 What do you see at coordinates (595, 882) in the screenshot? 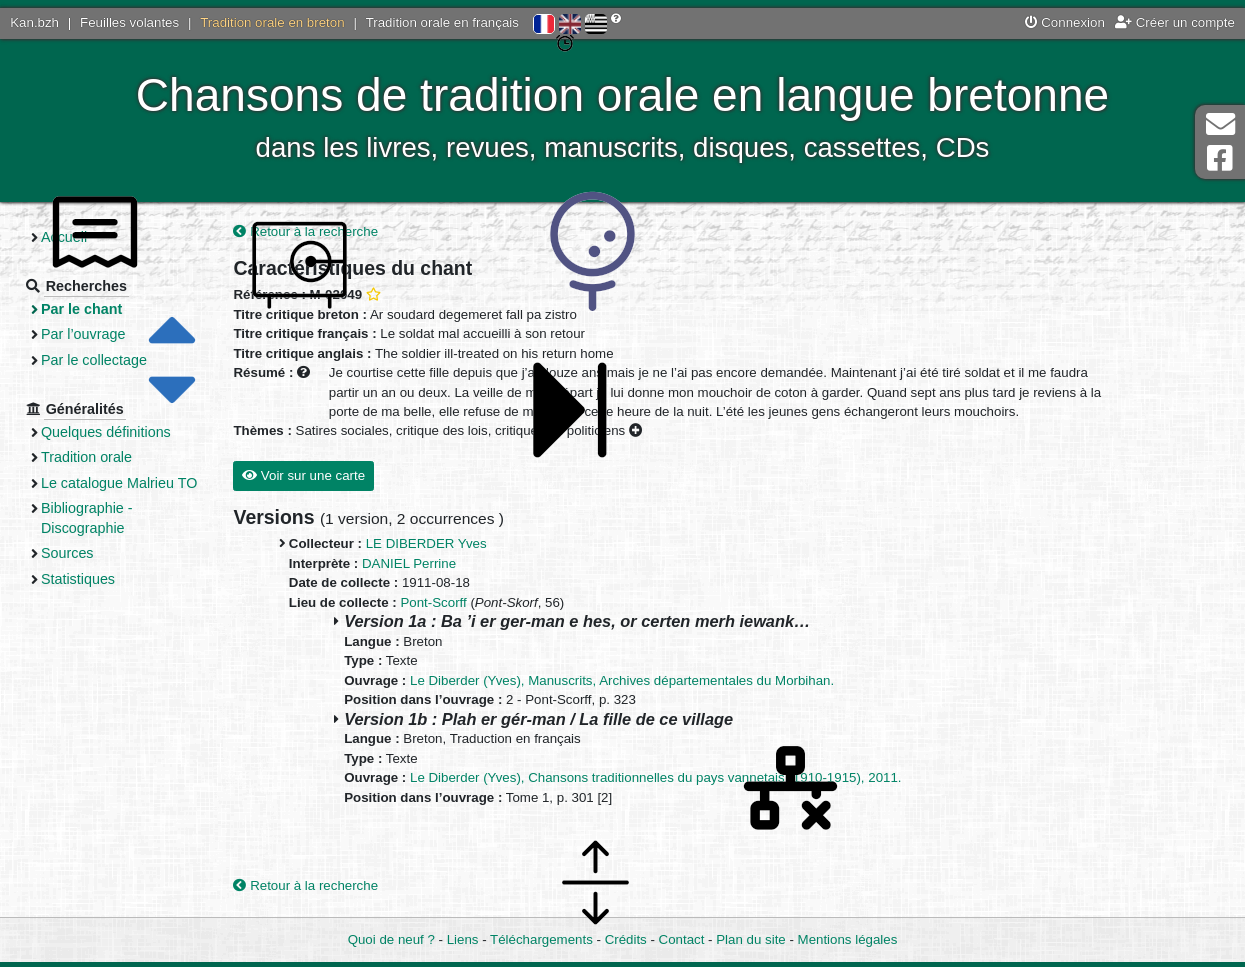
I see `expand content vertically` at bounding box center [595, 882].